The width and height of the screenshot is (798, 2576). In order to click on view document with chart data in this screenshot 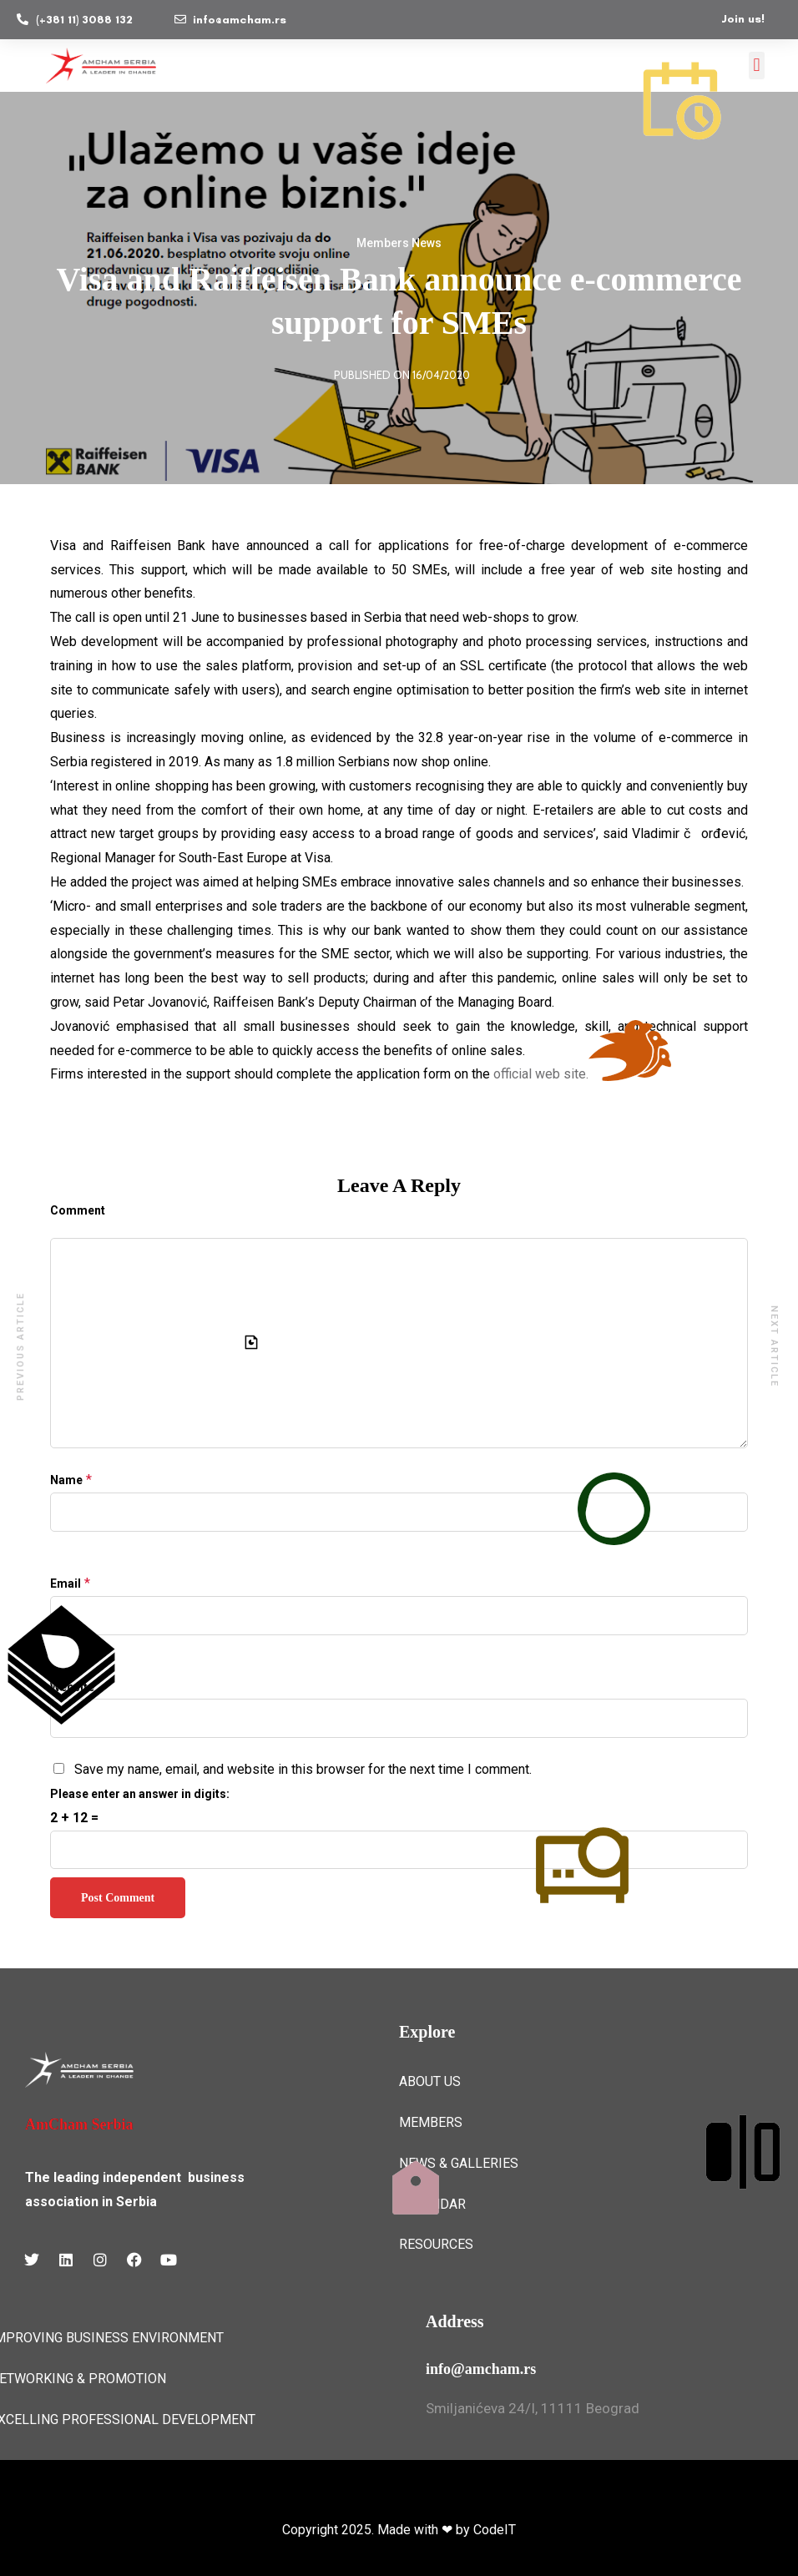, I will do `click(251, 1342)`.